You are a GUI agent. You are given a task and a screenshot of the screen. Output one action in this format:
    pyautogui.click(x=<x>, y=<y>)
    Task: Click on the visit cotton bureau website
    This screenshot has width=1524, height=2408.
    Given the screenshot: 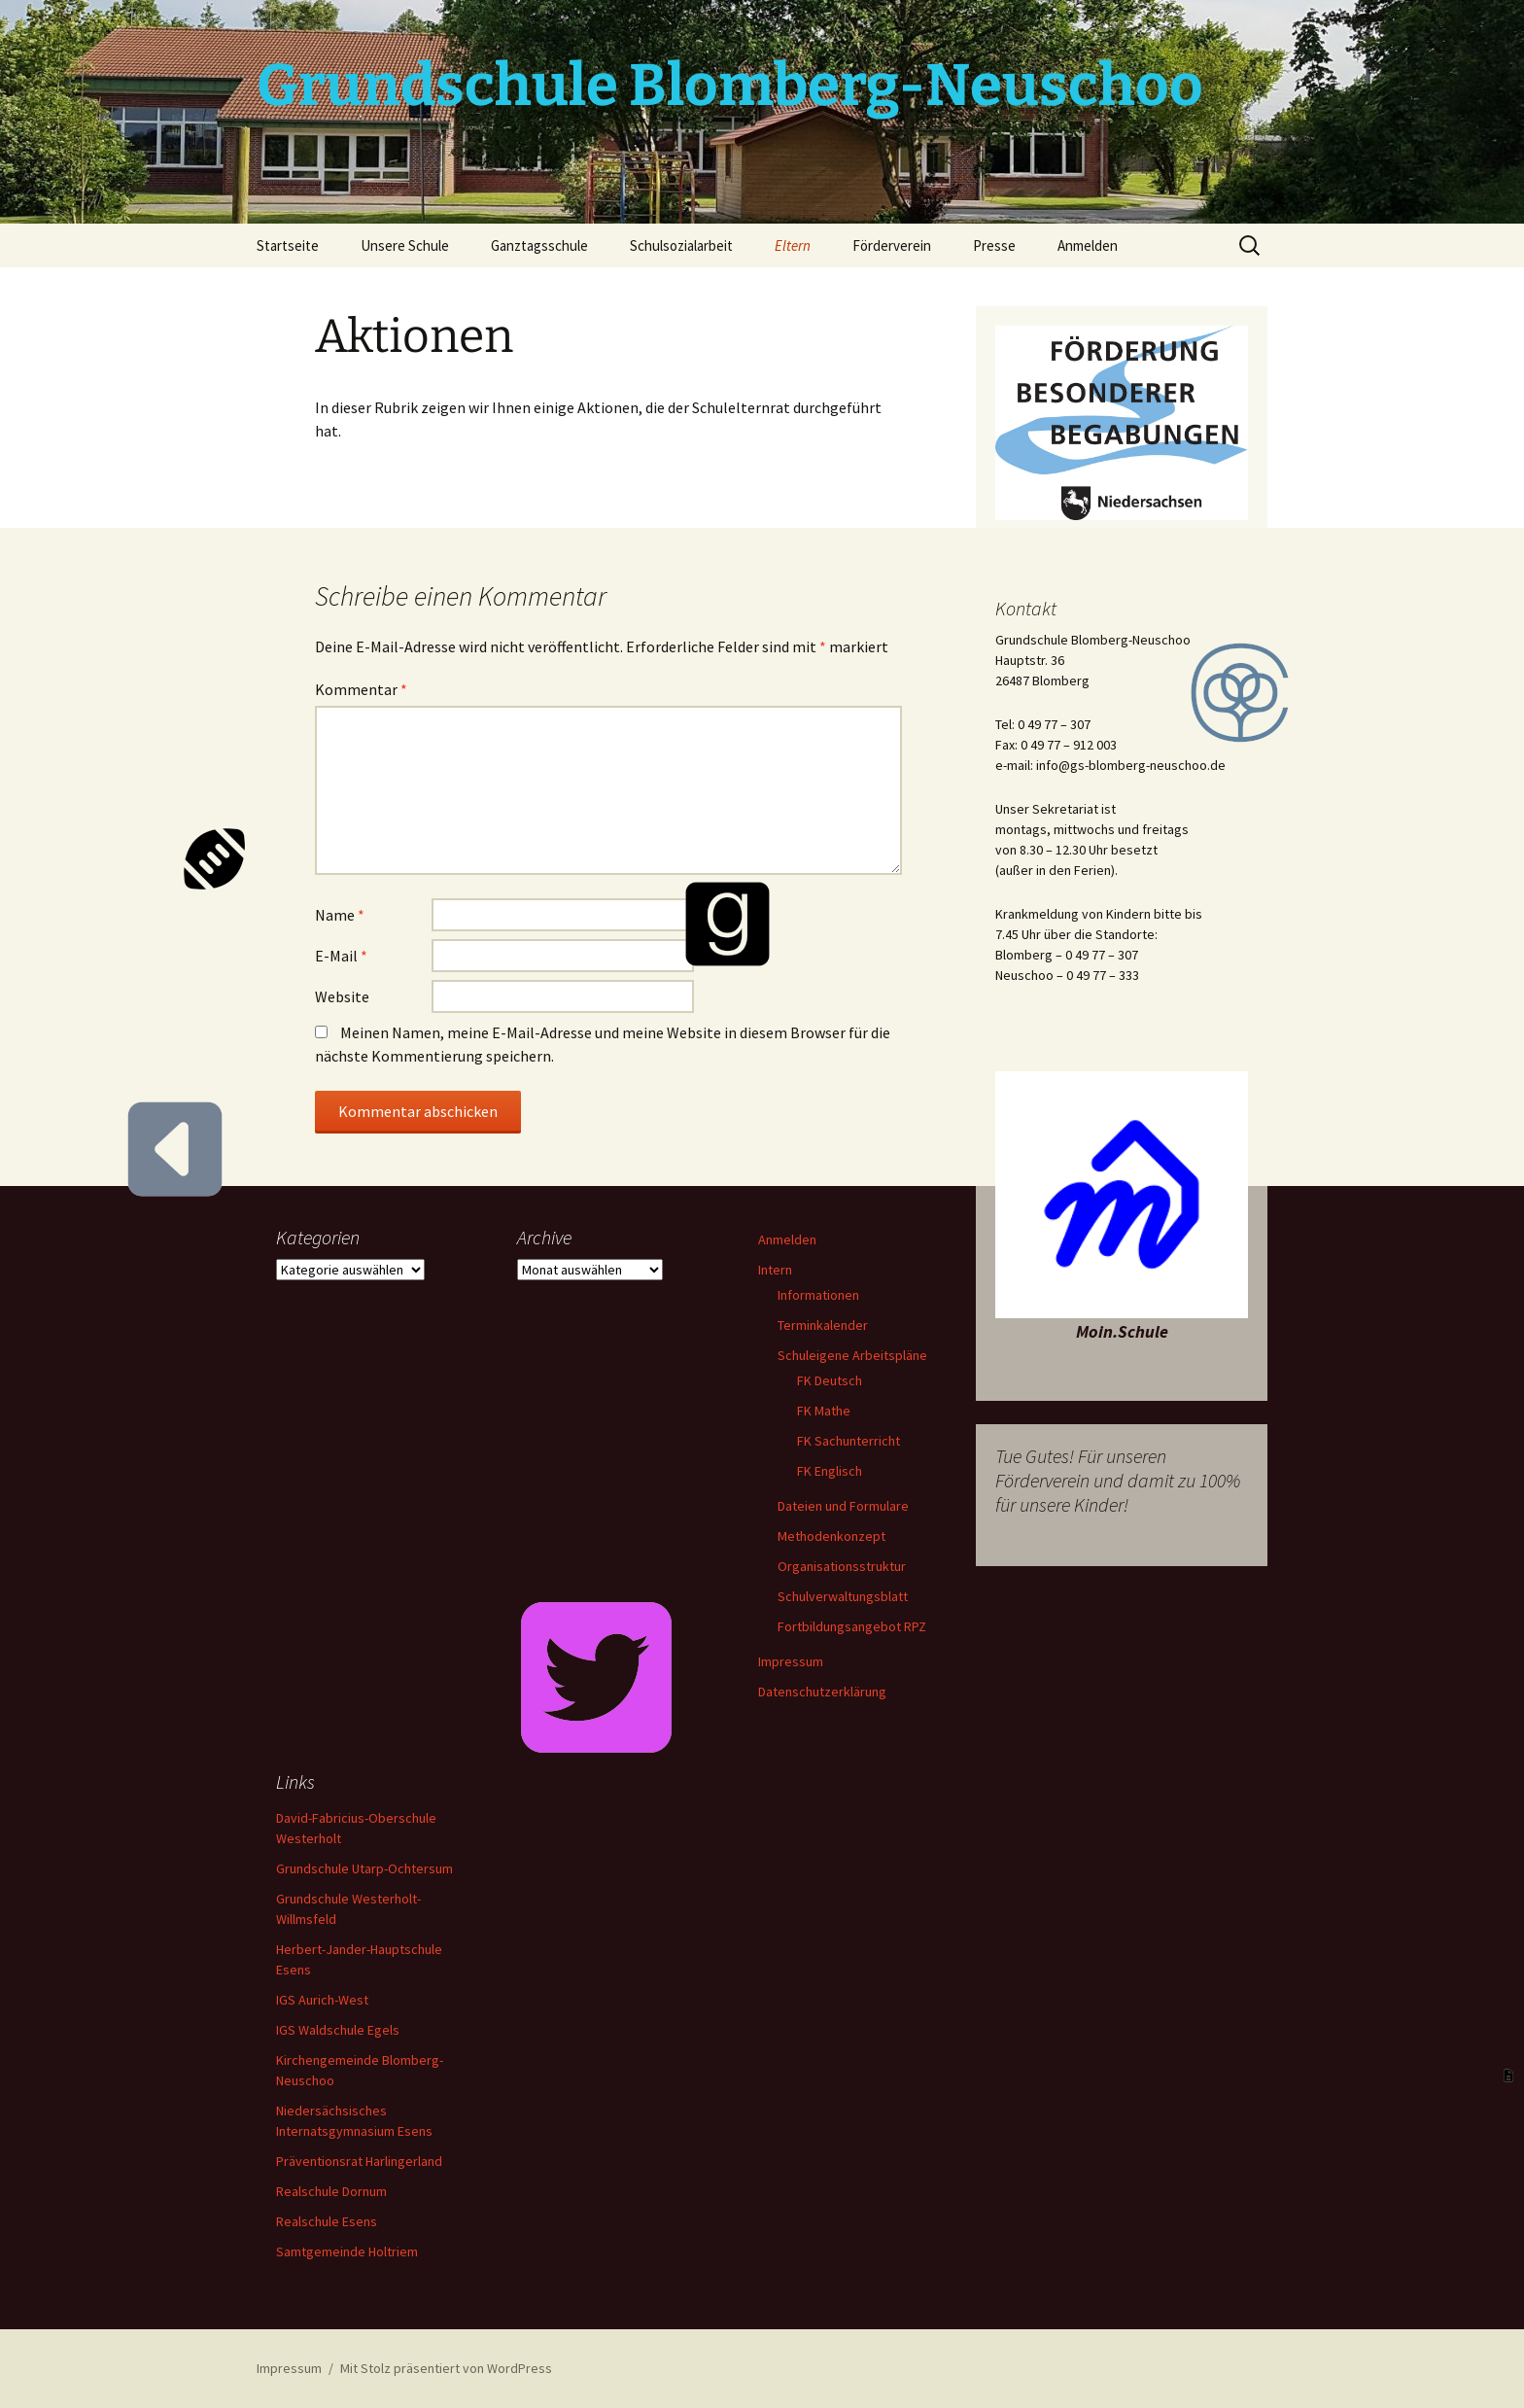 What is the action you would take?
    pyautogui.click(x=1239, y=692)
    